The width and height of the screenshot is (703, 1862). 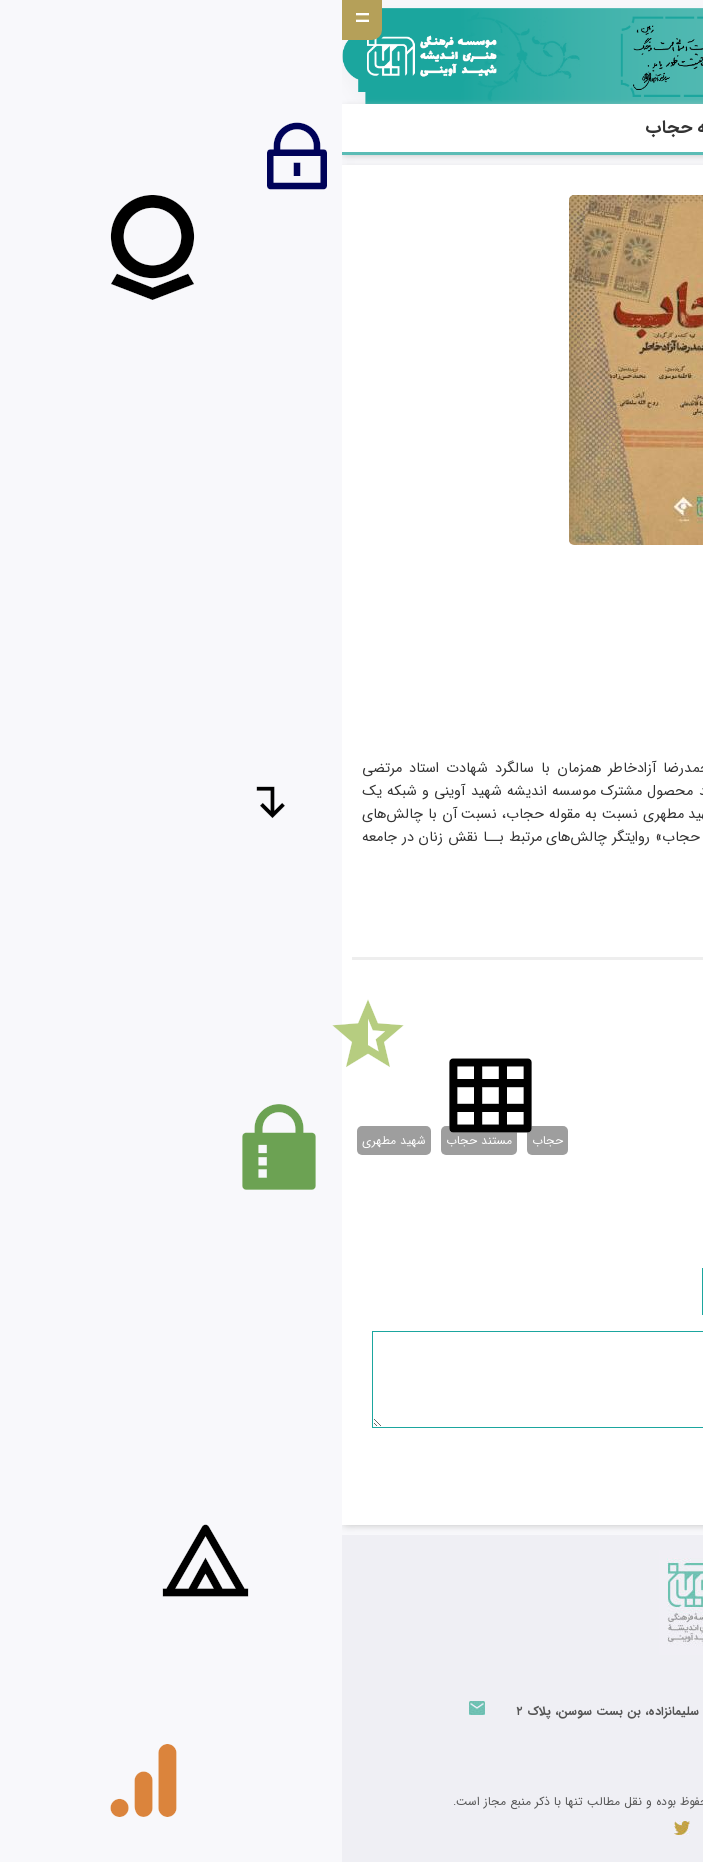 I want to click on lock or secure this item, so click(x=297, y=156).